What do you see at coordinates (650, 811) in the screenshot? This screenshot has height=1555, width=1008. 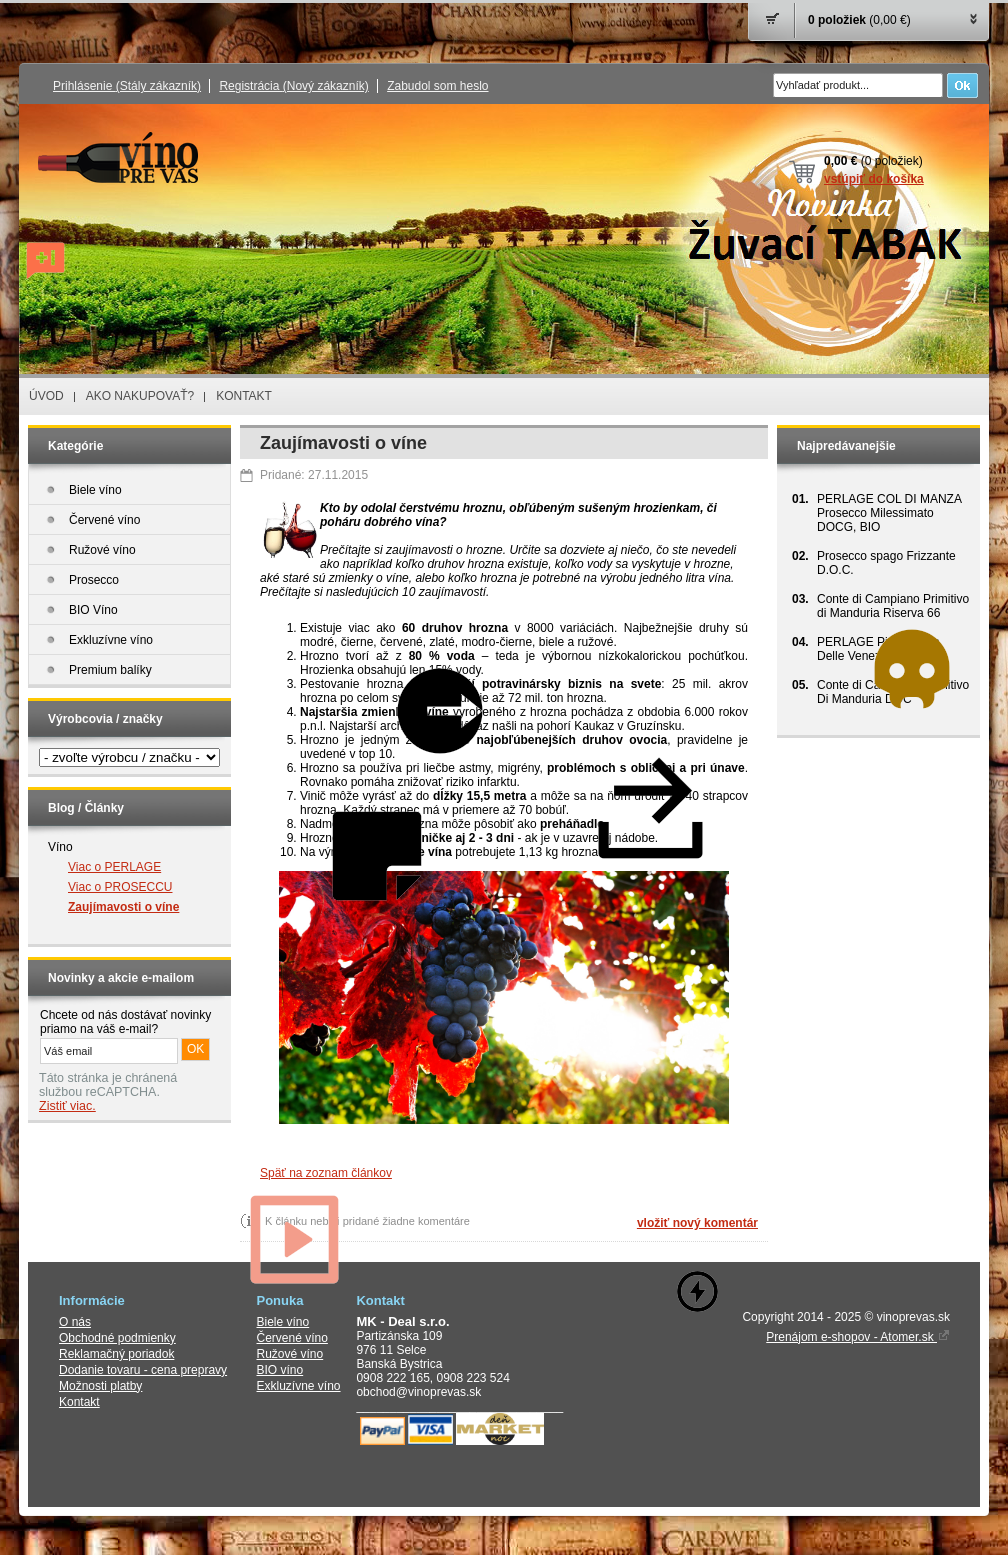 I see `share content to another app or person` at bounding box center [650, 811].